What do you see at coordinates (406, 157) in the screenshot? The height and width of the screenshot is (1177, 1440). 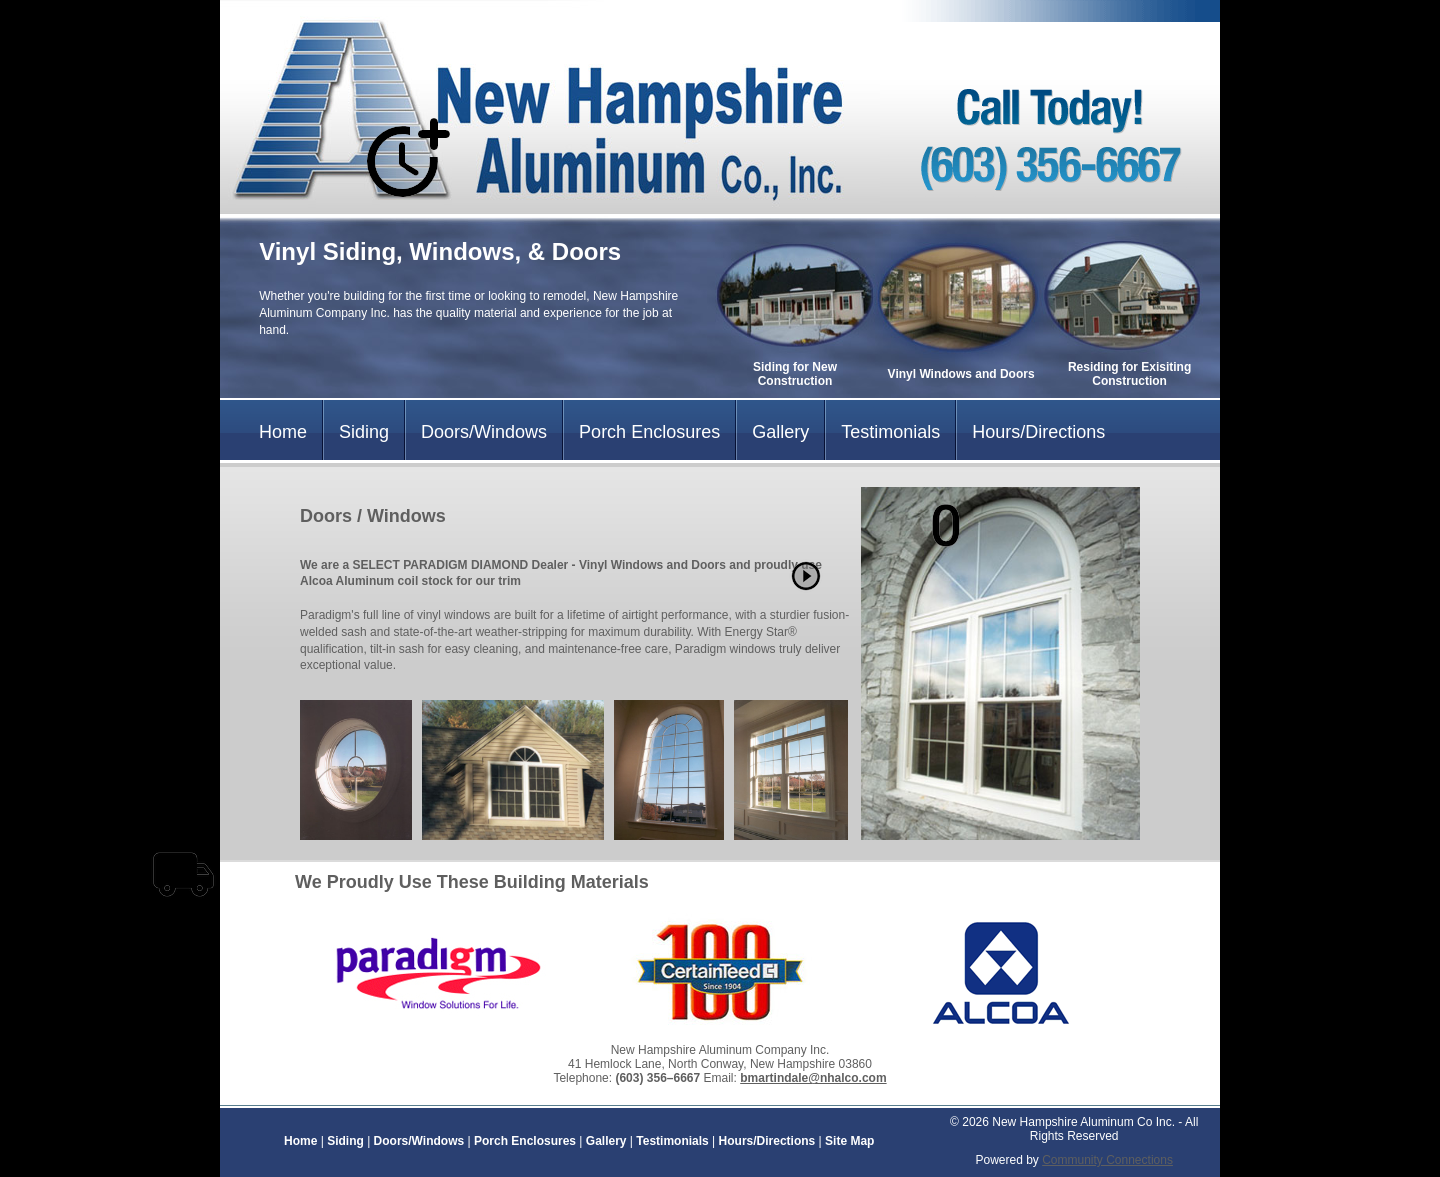 I see `add more time to a timer or countdown` at bounding box center [406, 157].